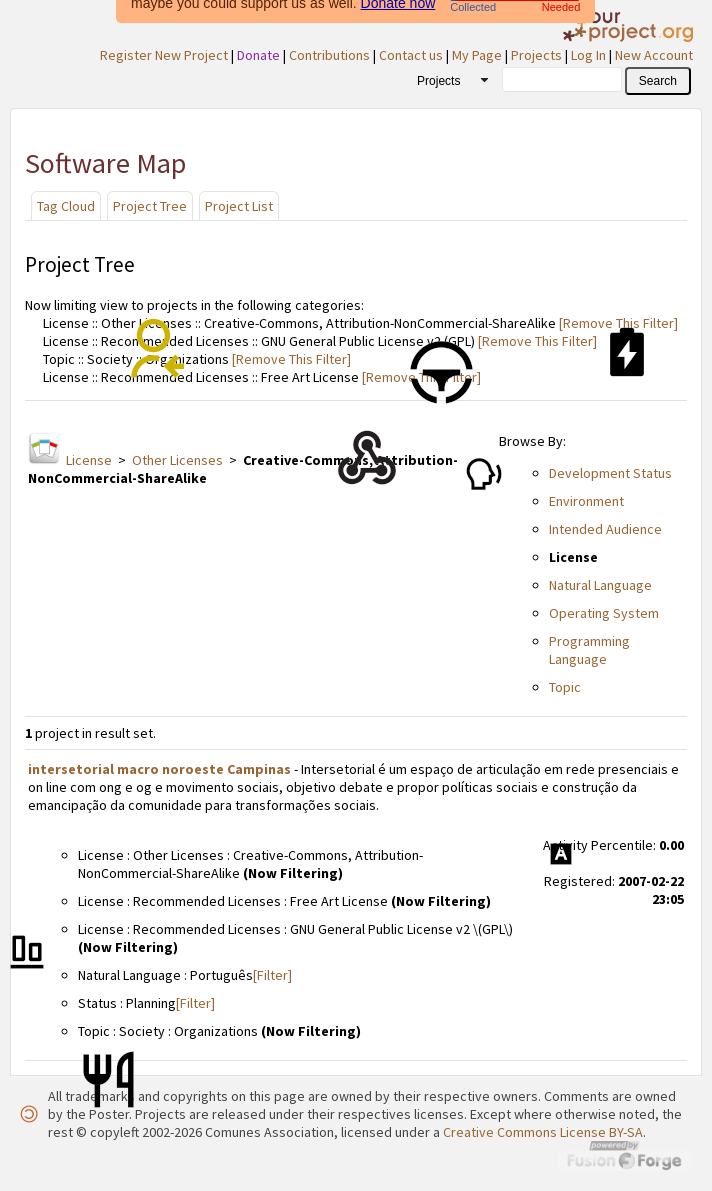  What do you see at coordinates (153, 349) in the screenshot?
I see `incoming user request or invitation` at bounding box center [153, 349].